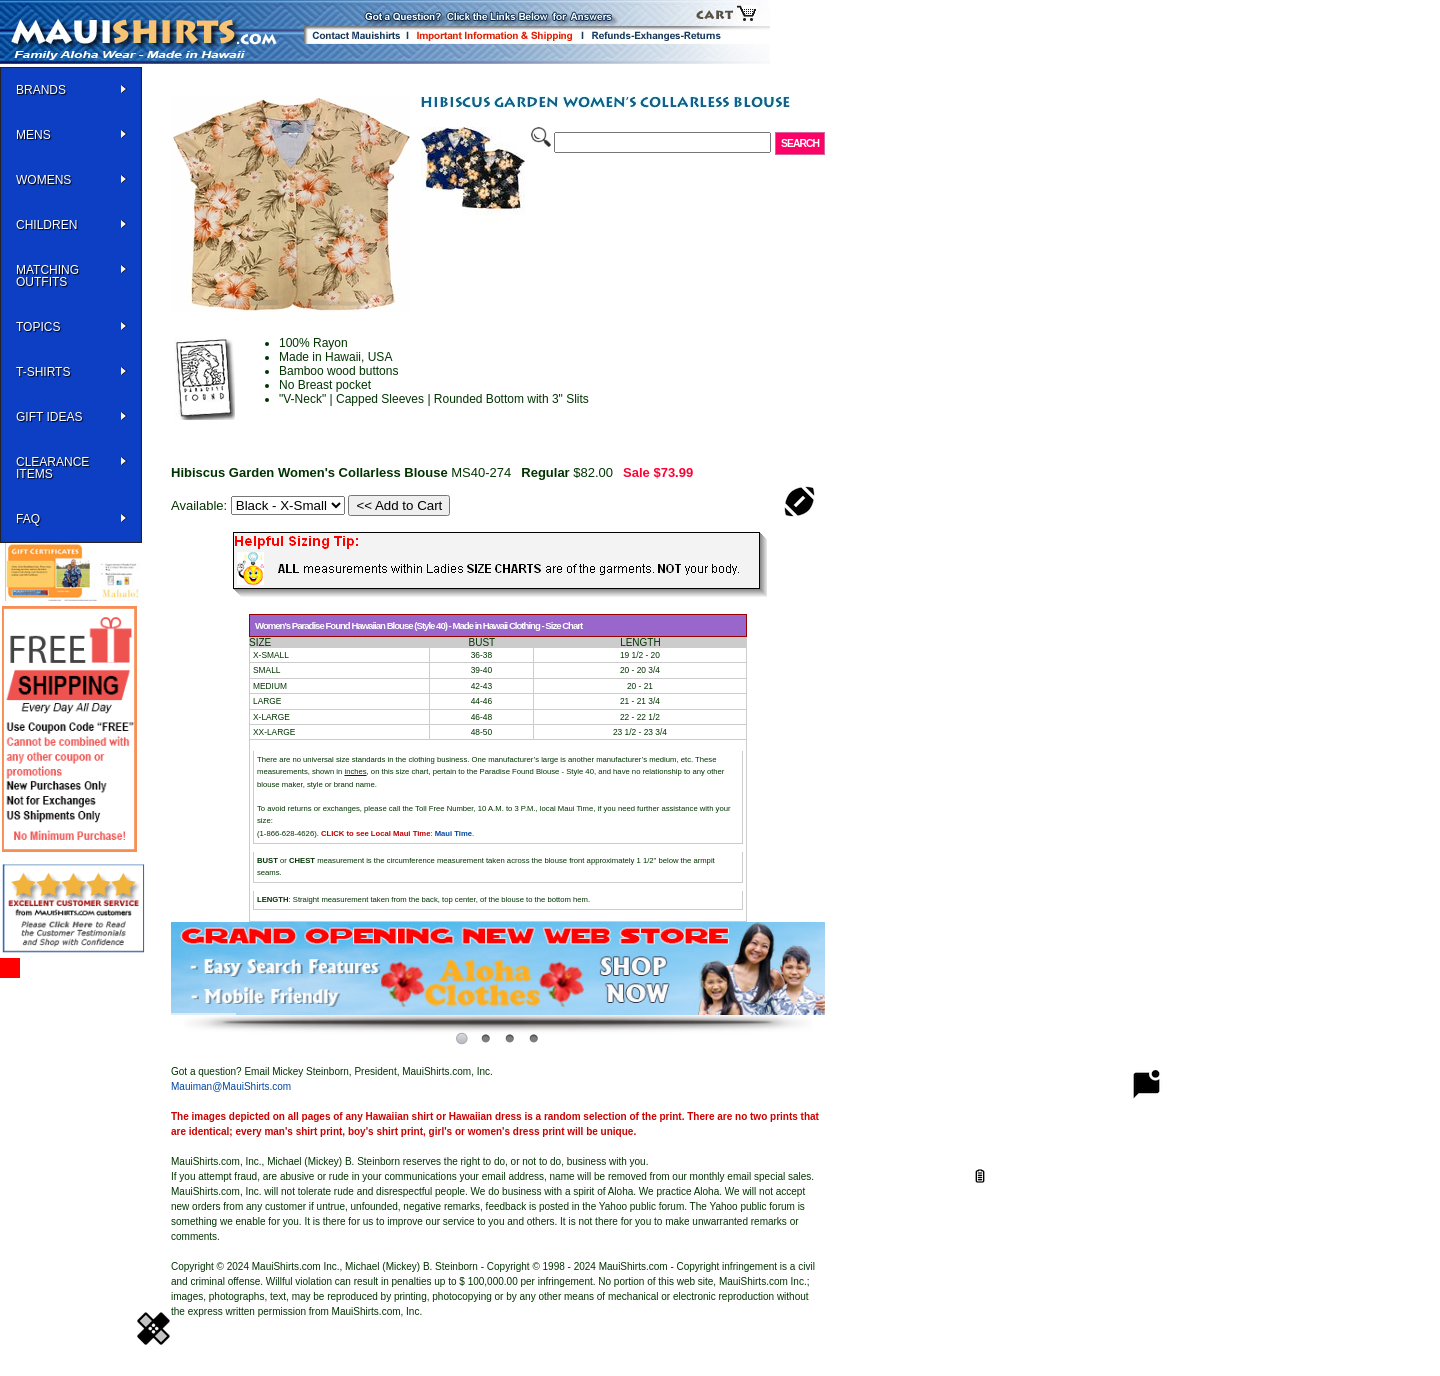 The height and width of the screenshot is (1376, 1440). What do you see at coordinates (1146, 1085) in the screenshot?
I see `indicates unread messages in chat` at bounding box center [1146, 1085].